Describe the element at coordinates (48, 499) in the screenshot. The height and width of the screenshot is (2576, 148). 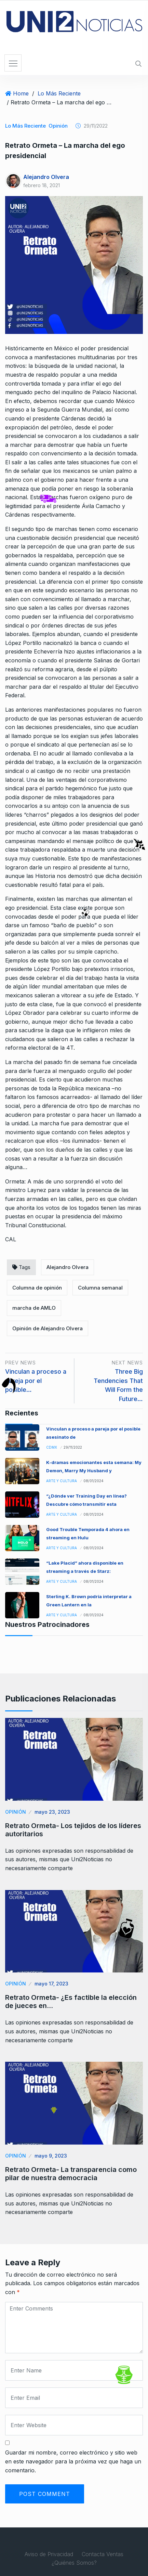
I see `military ambulance unit or medical transport` at that location.